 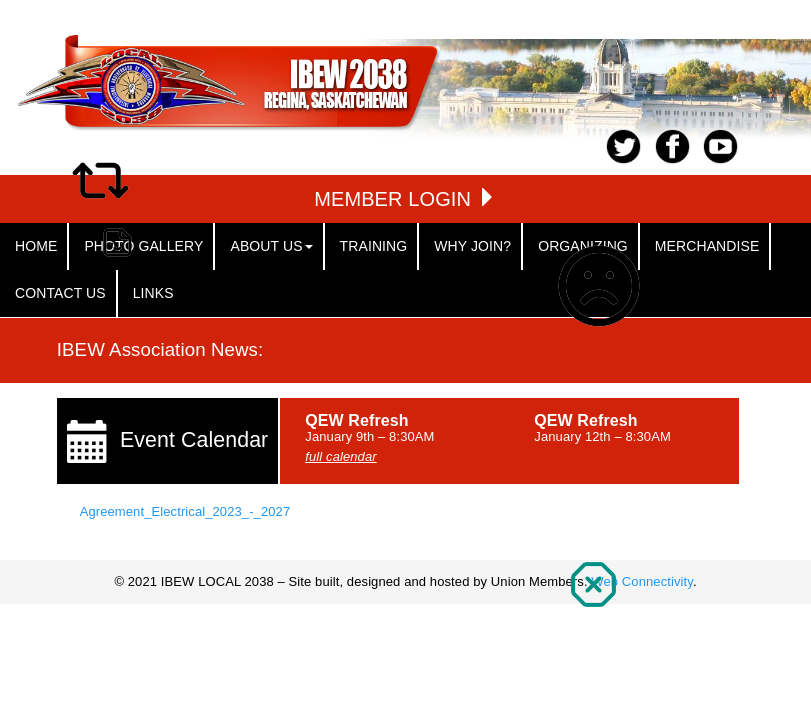 I want to click on submit negative feedback or rating, so click(x=599, y=286).